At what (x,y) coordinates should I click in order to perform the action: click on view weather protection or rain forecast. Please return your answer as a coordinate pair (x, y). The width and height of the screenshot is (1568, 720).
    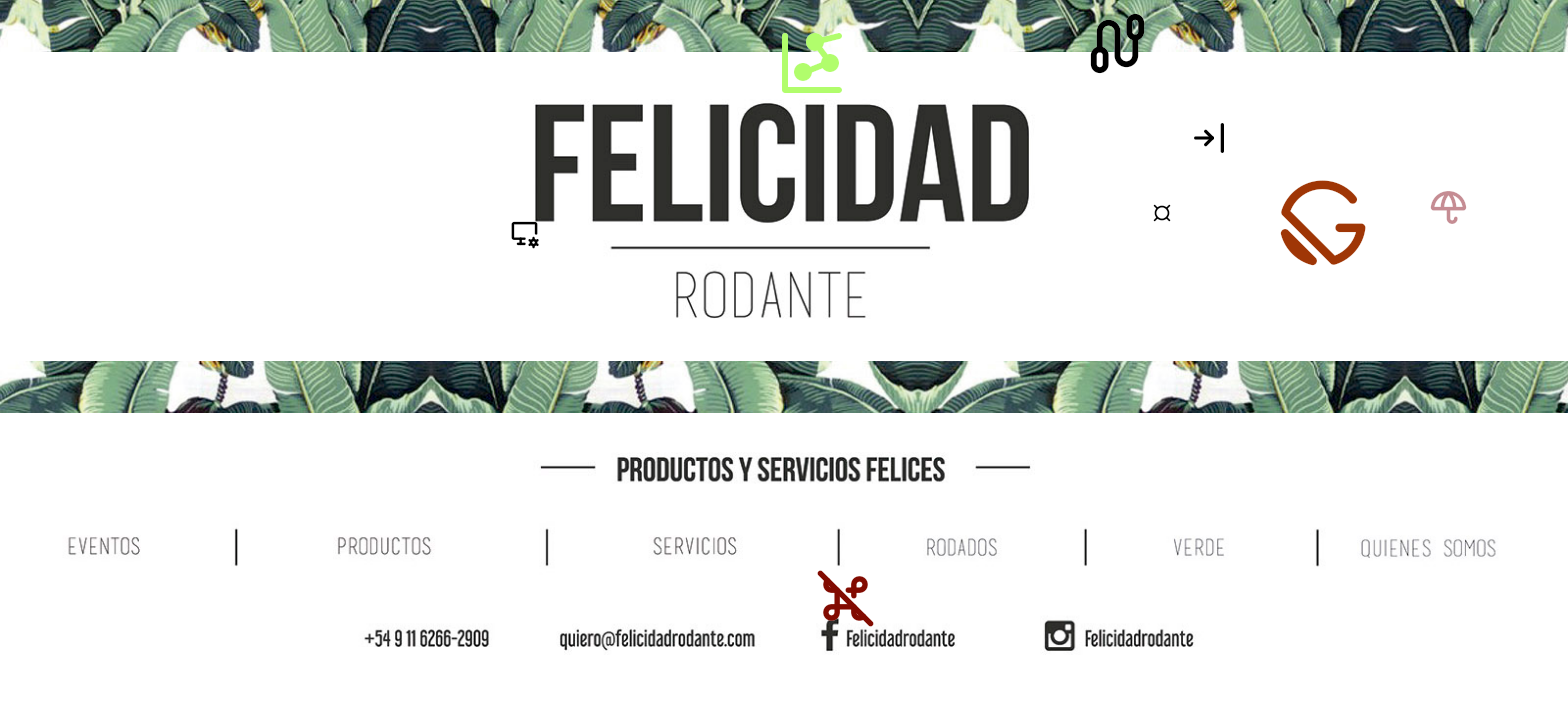
    Looking at the image, I should click on (1448, 207).